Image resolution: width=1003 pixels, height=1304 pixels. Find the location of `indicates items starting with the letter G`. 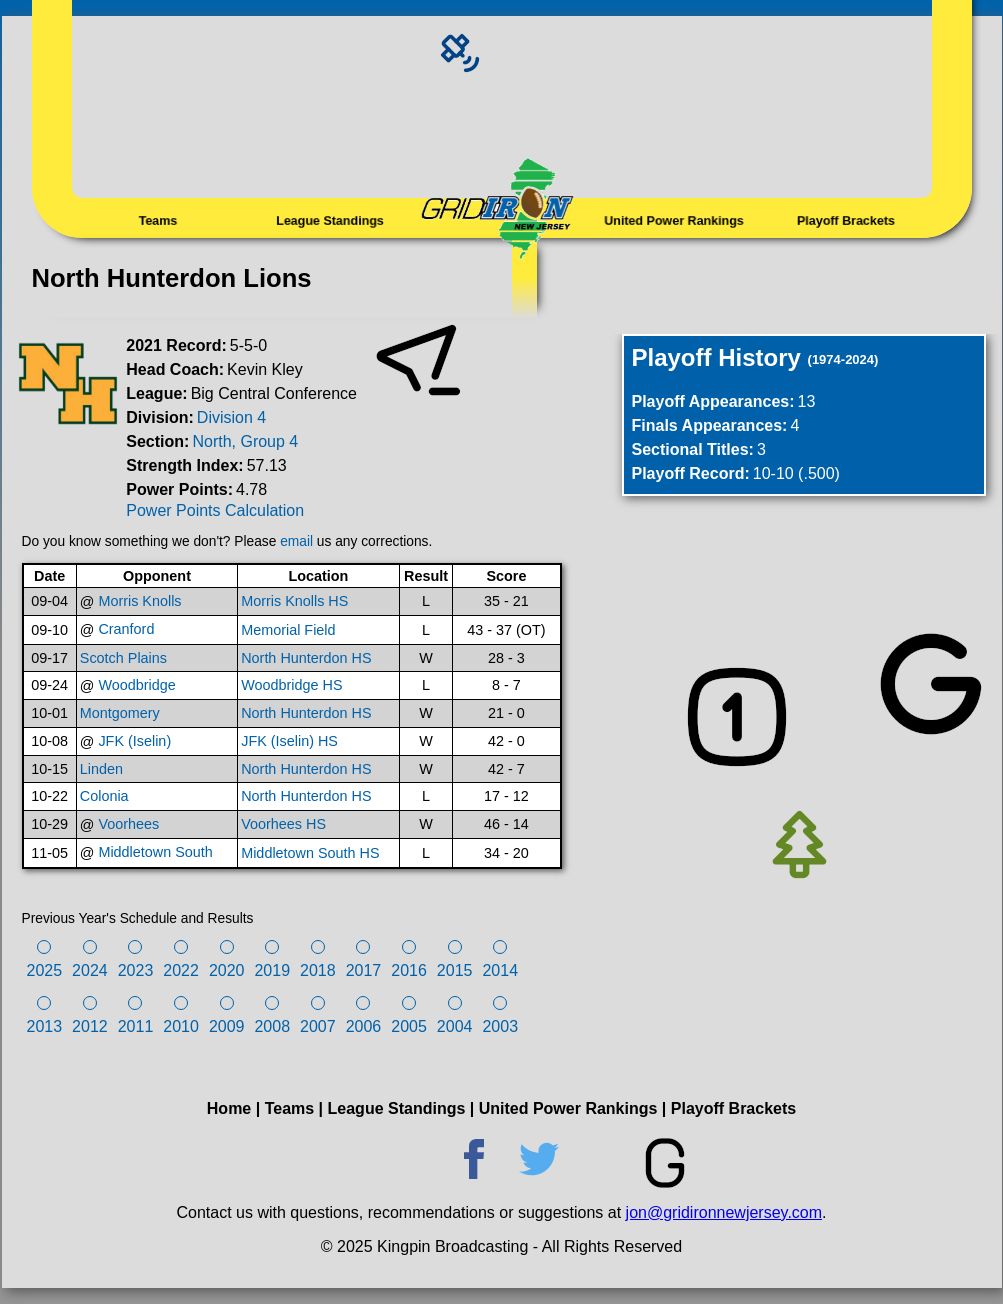

indicates items starting with the letter G is located at coordinates (931, 684).